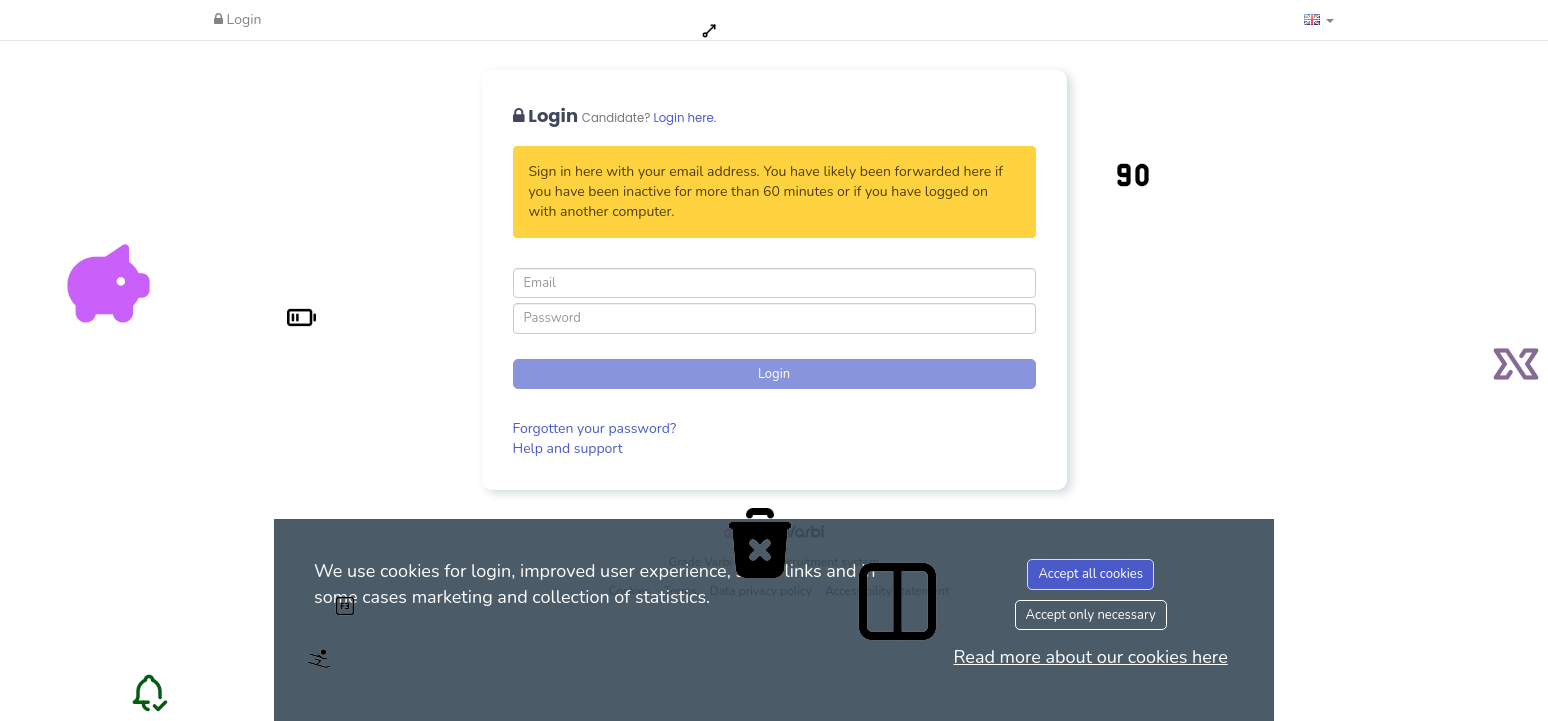 The width and height of the screenshot is (1548, 721). What do you see at coordinates (1516, 364) in the screenshot?
I see `xdeep brand logo` at bounding box center [1516, 364].